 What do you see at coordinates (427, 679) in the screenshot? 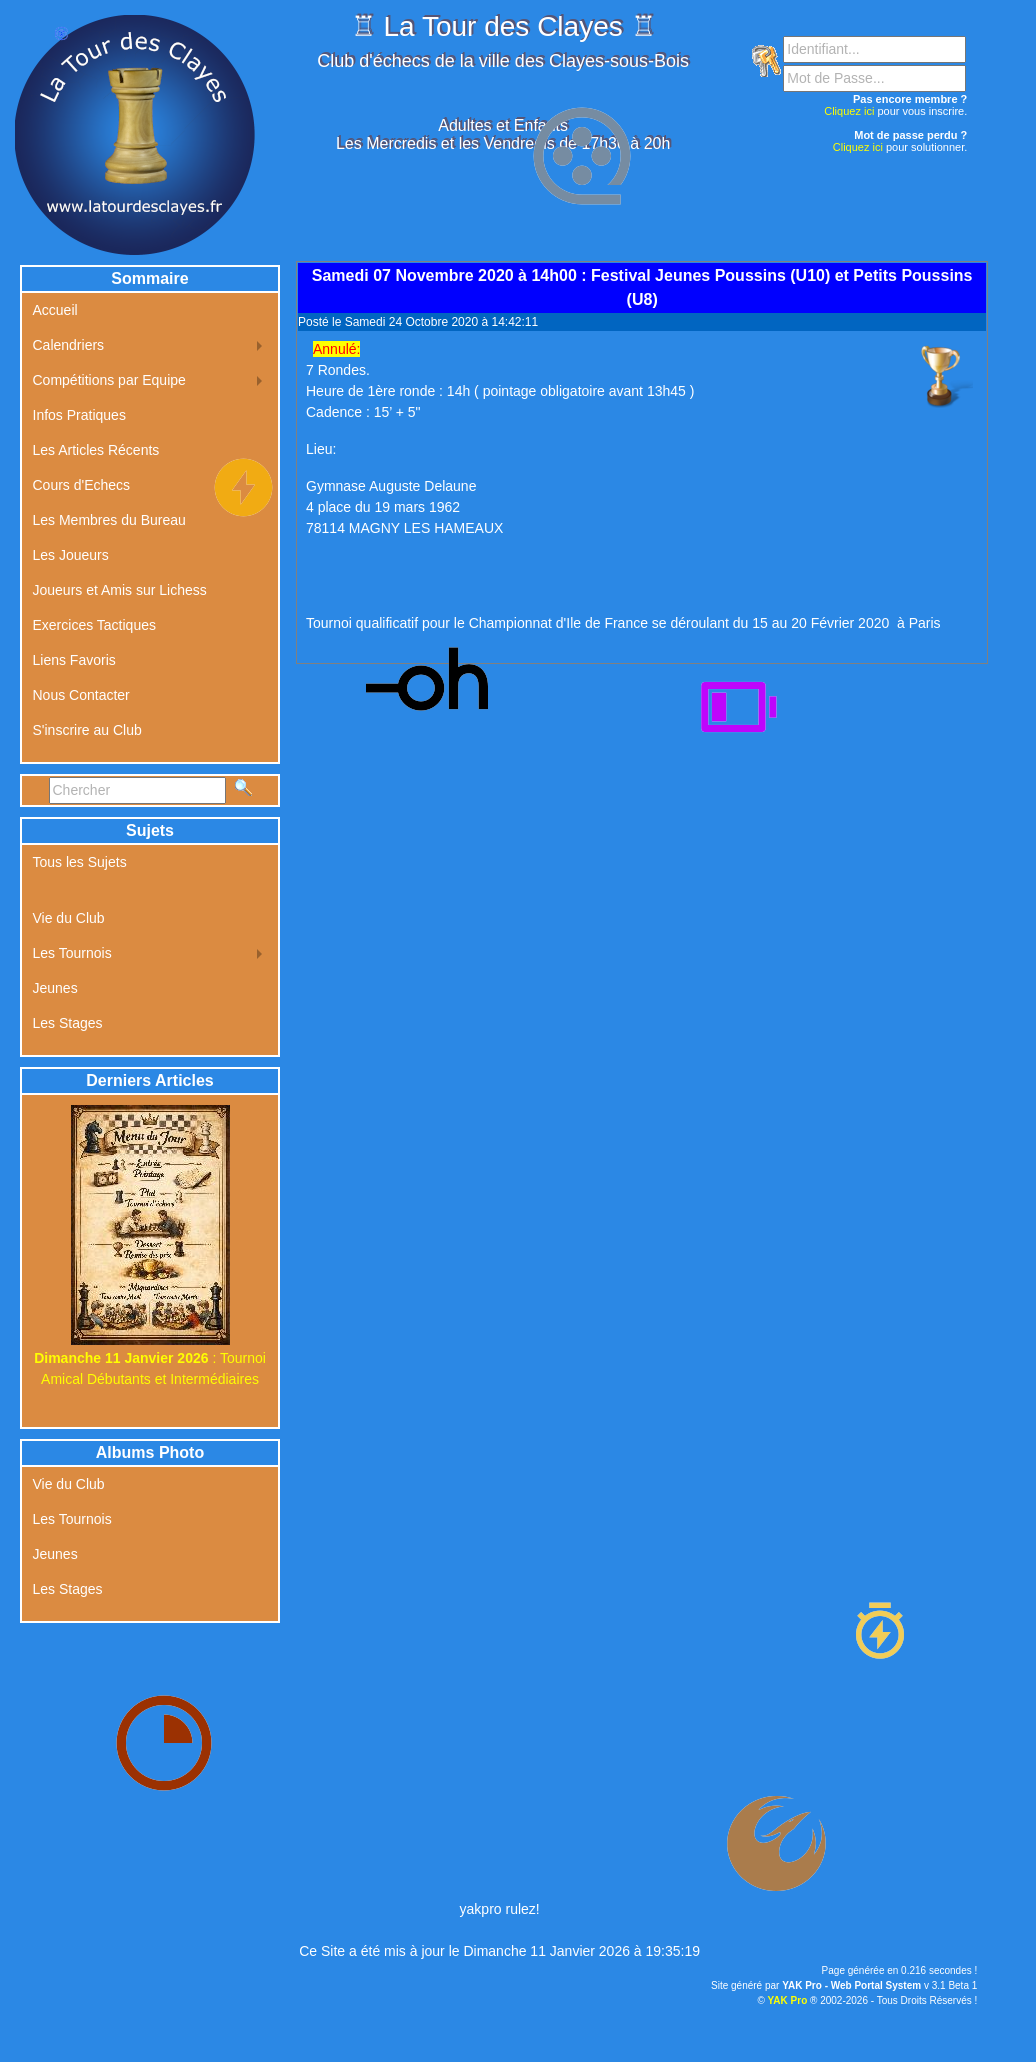
I see `oh dear website monitoring service logo` at bounding box center [427, 679].